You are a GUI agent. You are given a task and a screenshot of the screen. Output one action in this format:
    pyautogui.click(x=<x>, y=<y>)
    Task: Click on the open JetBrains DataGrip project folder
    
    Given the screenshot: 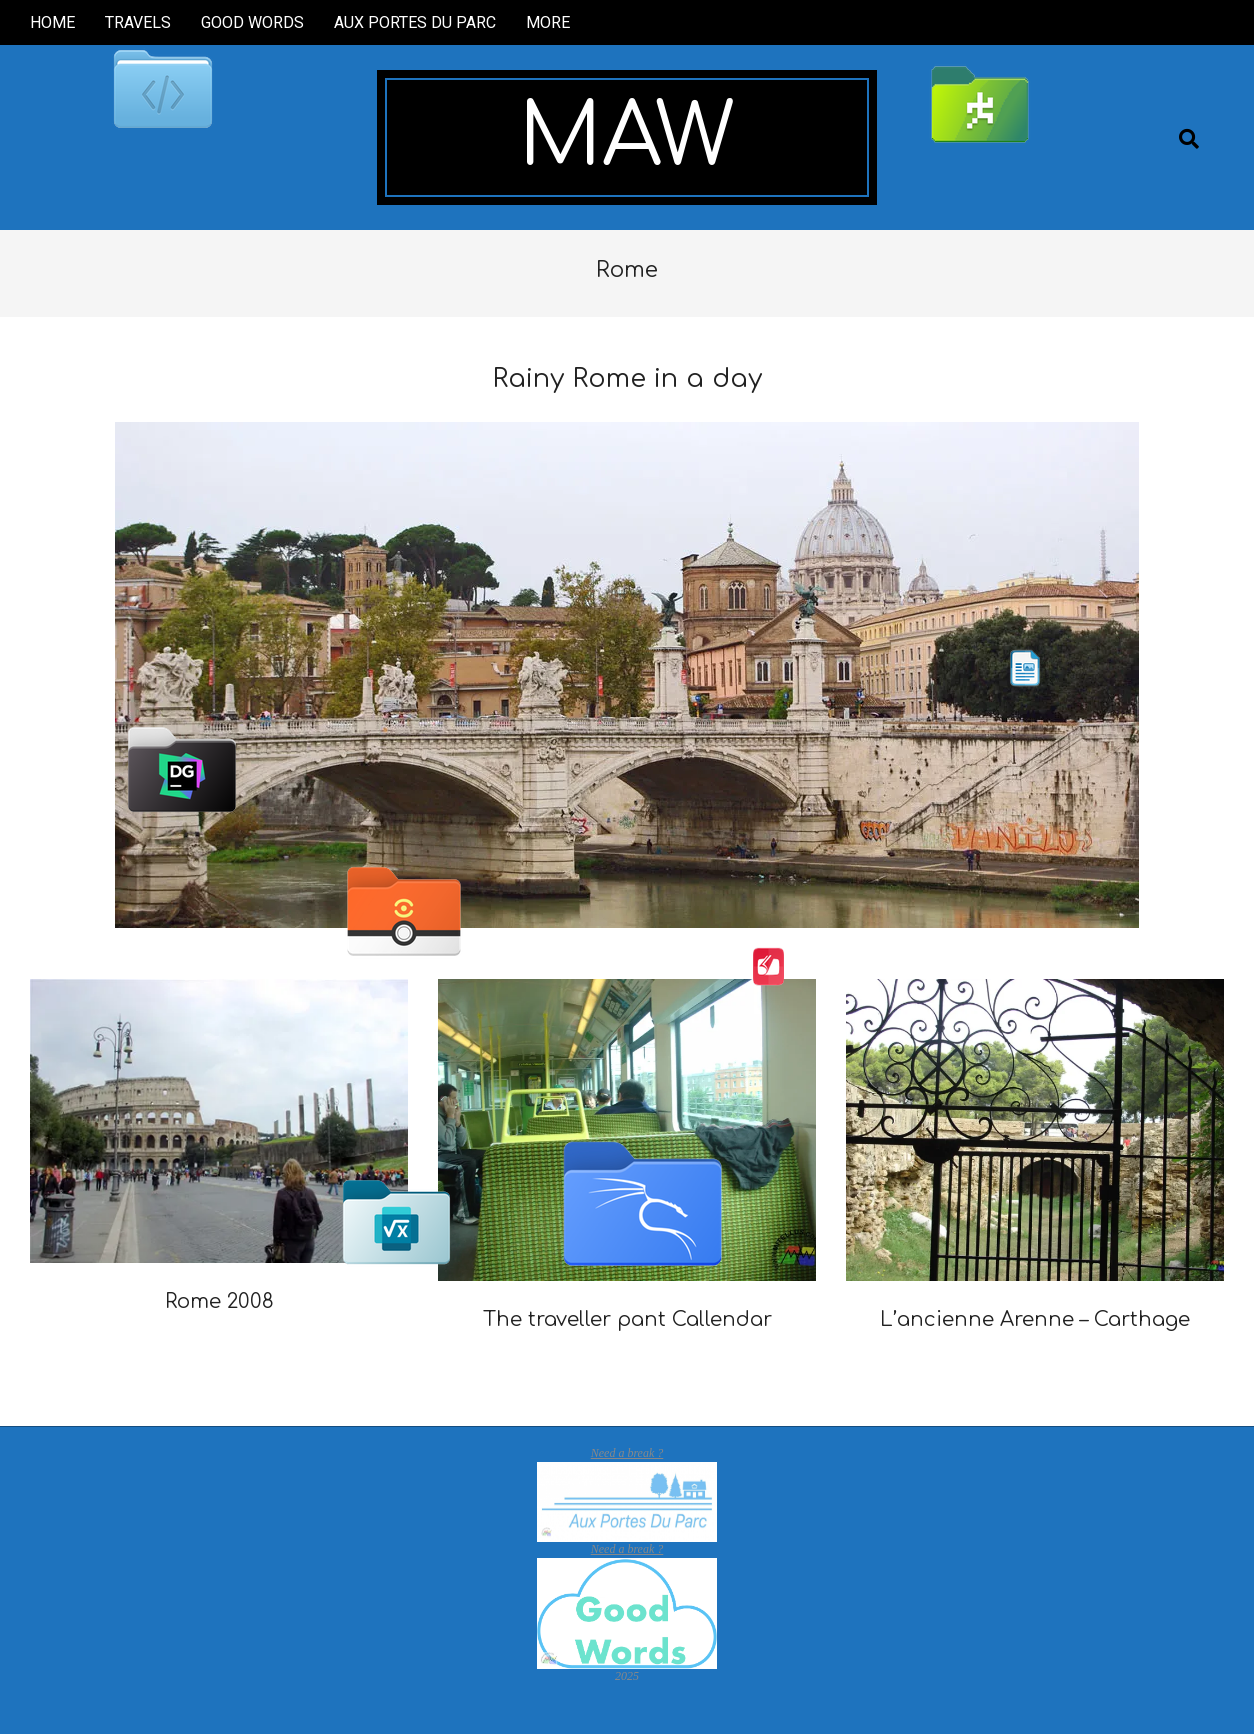 What is the action you would take?
    pyautogui.click(x=181, y=772)
    